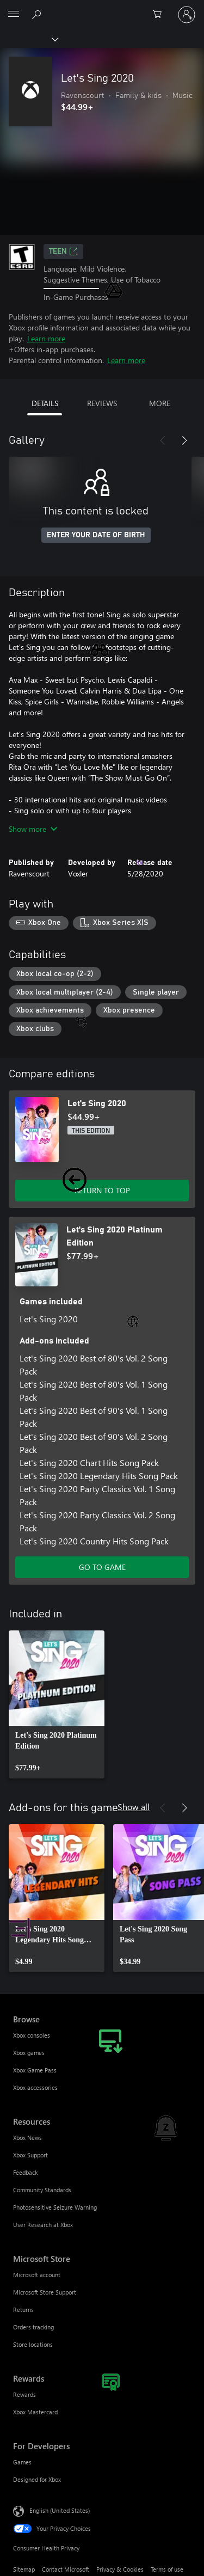  What do you see at coordinates (139, 862) in the screenshot?
I see `indicates item number 56 in a list or sequence` at bounding box center [139, 862].